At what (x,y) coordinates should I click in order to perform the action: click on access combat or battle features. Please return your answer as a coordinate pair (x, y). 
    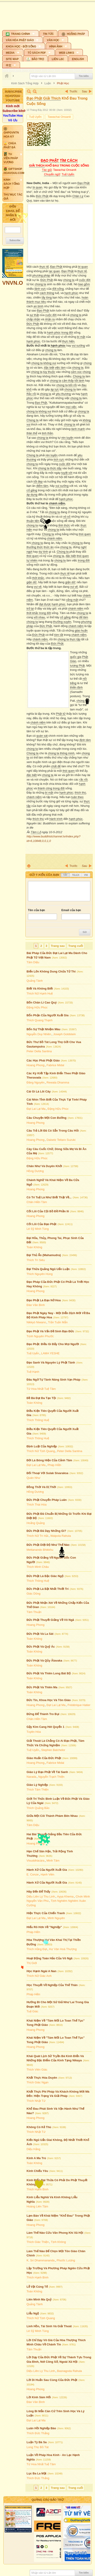
    Looking at the image, I should click on (22, 218).